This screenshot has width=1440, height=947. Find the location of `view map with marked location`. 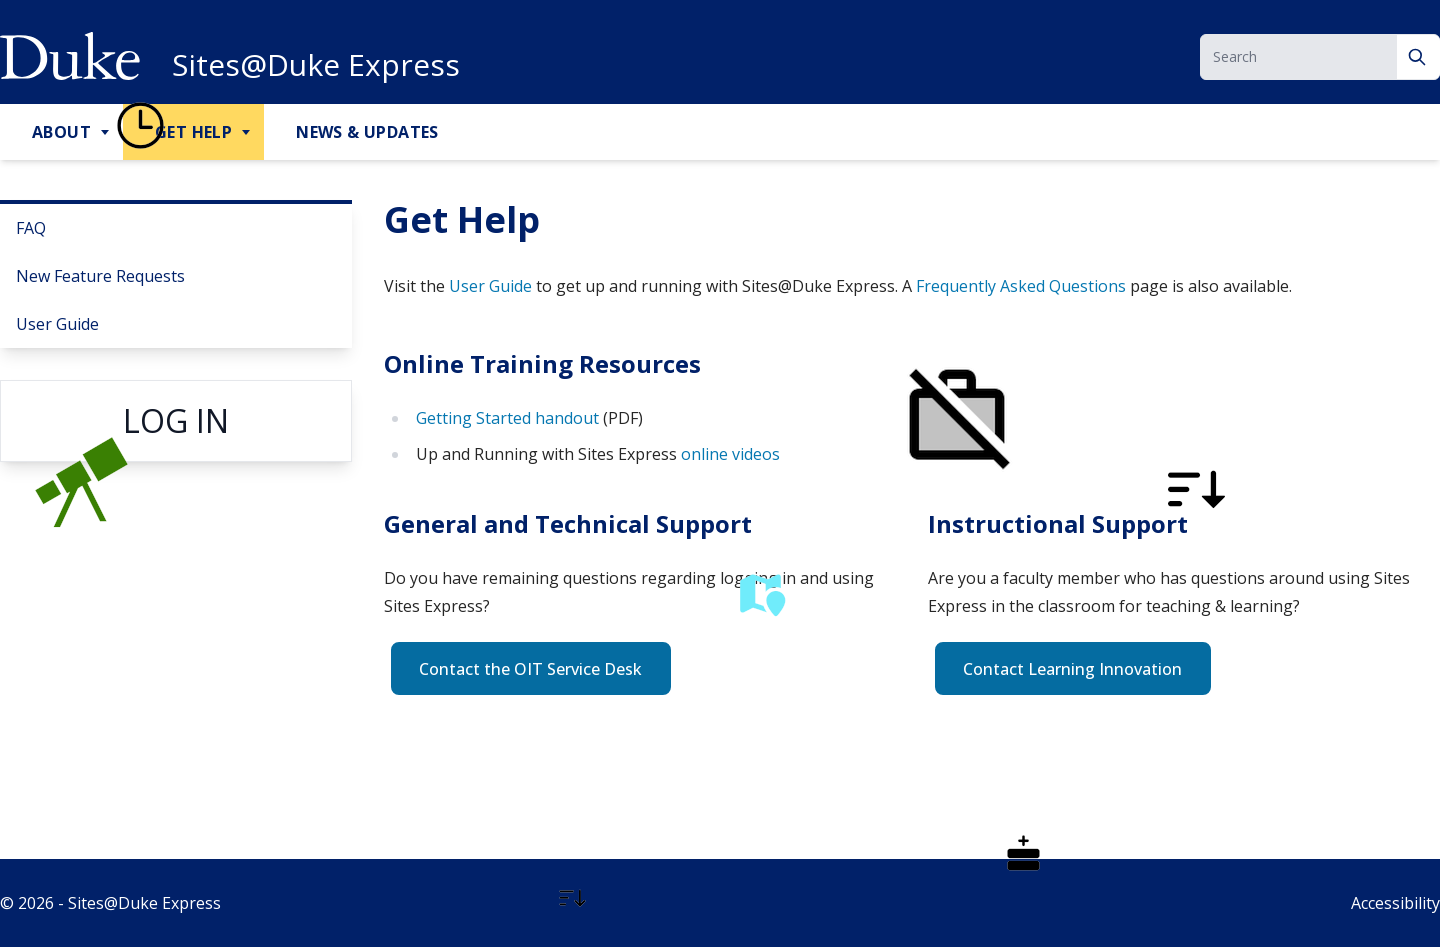

view map with marked location is located at coordinates (760, 593).